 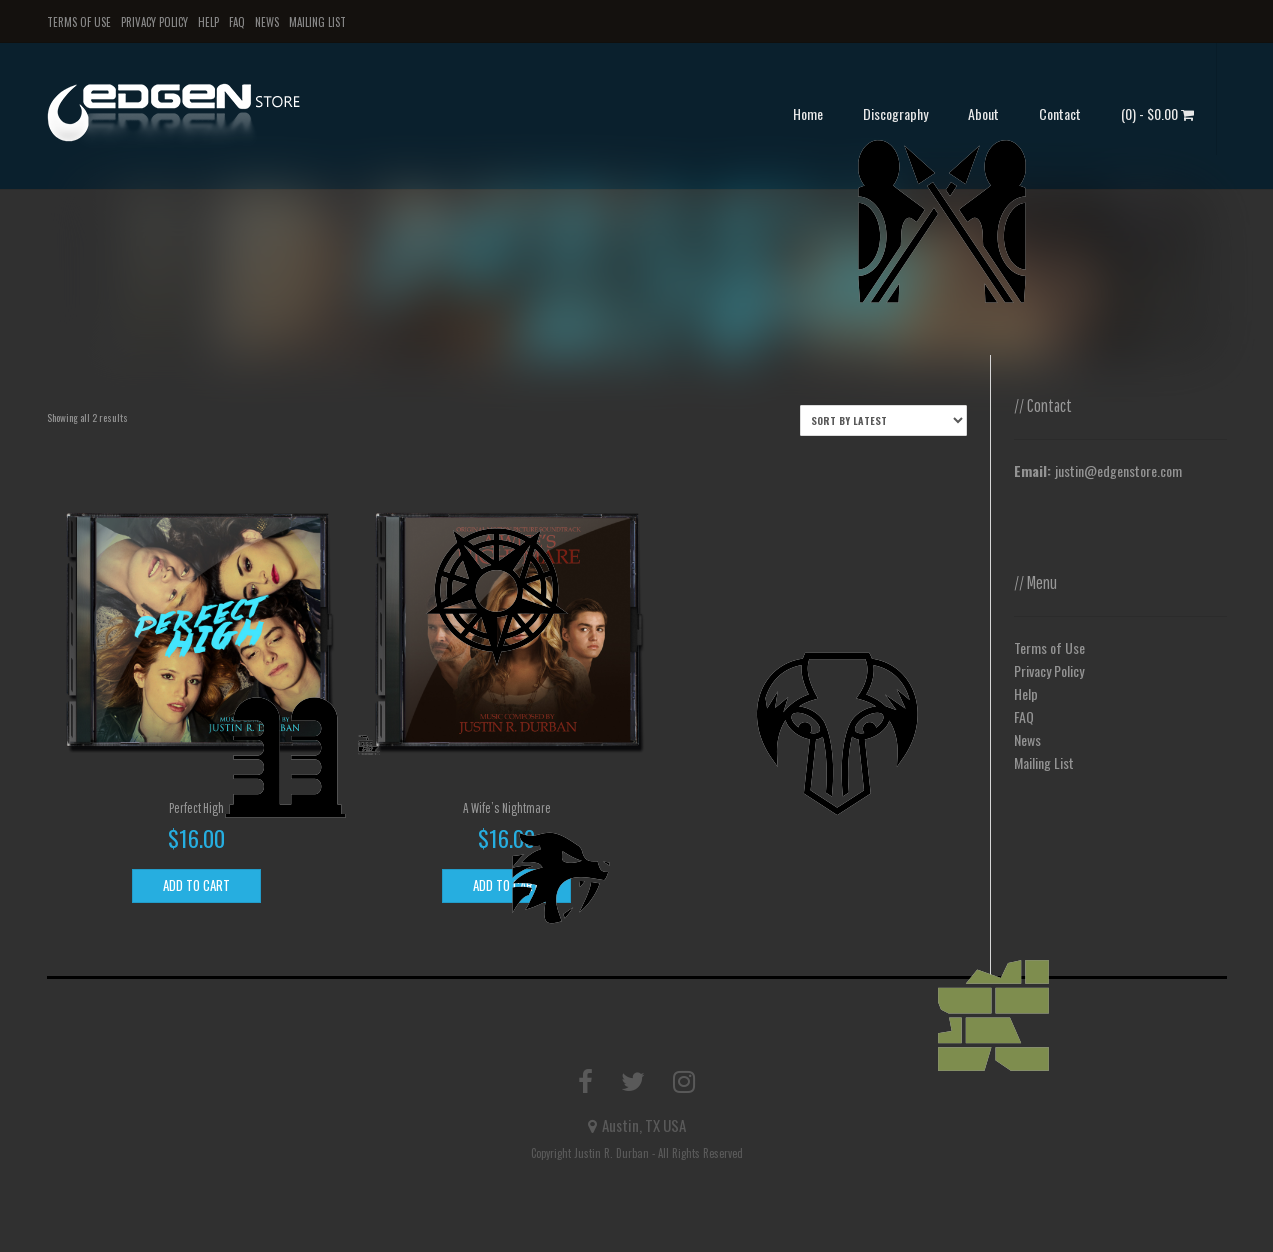 I want to click on navigate to riverboat or steamship tours, so click(x=369, y=746).